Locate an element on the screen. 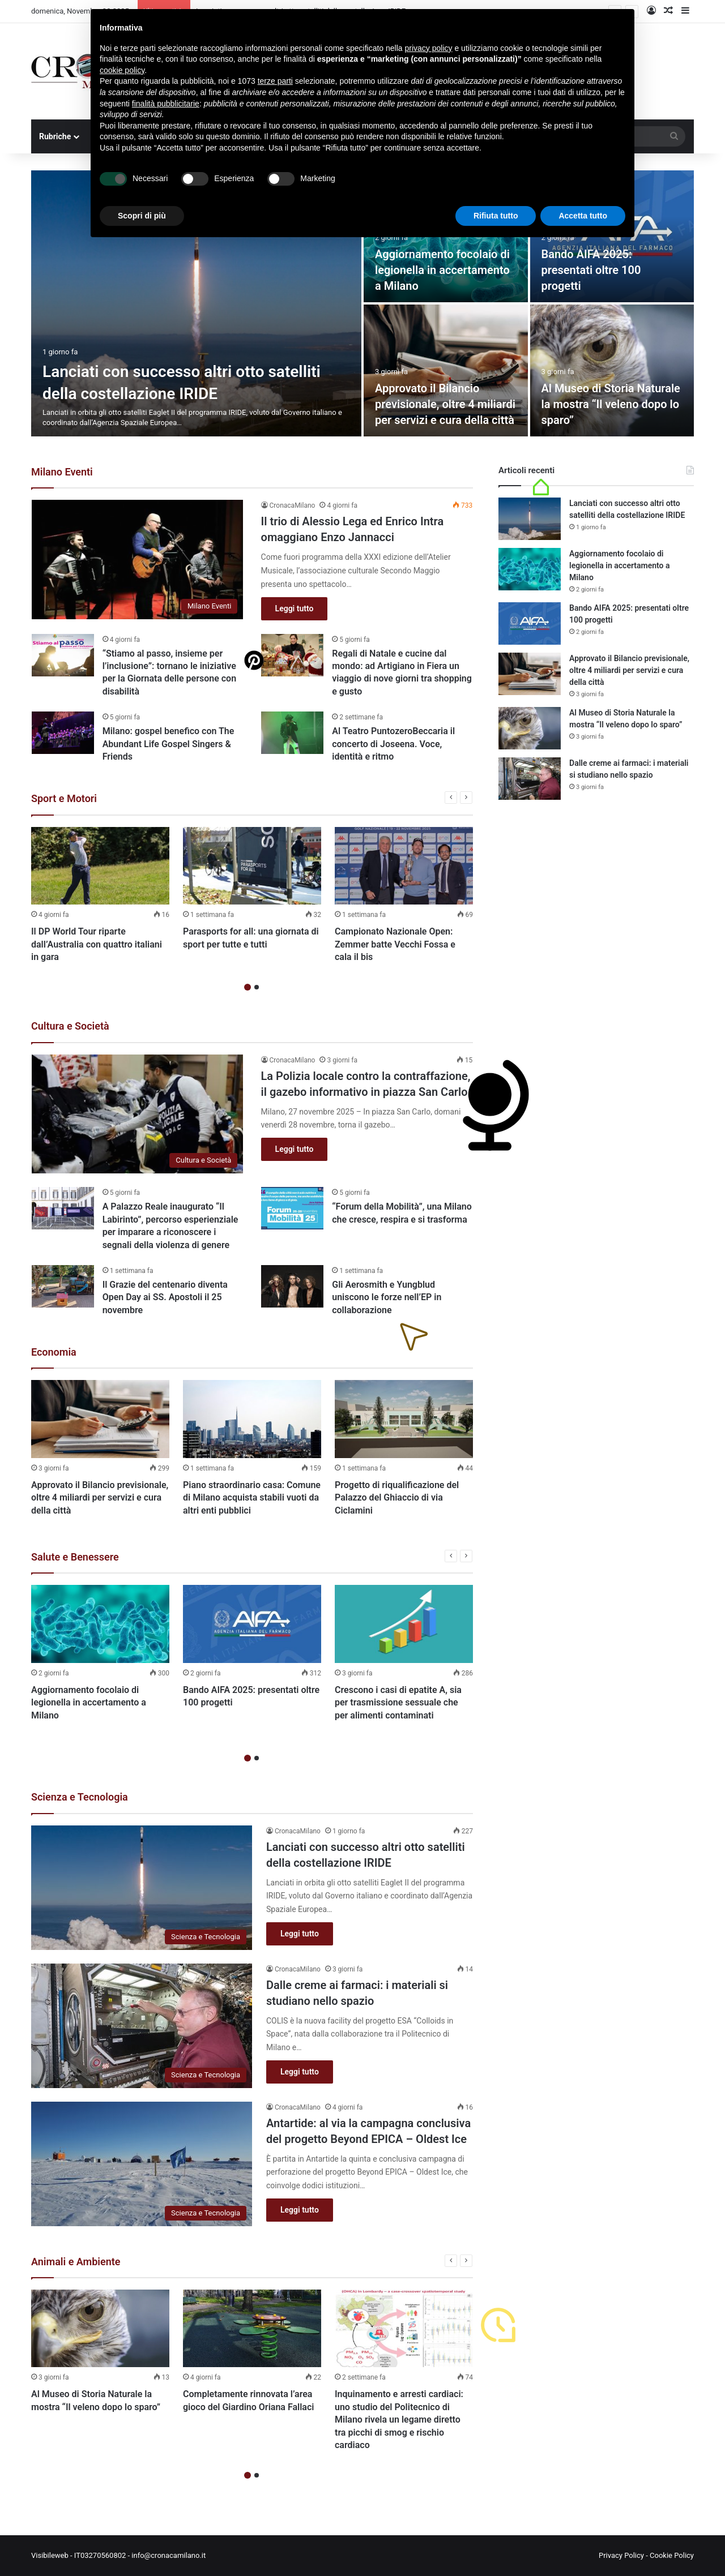 The image size is (725, 2576). switch to global or worldwide view is located at coordinates (494, 1107).